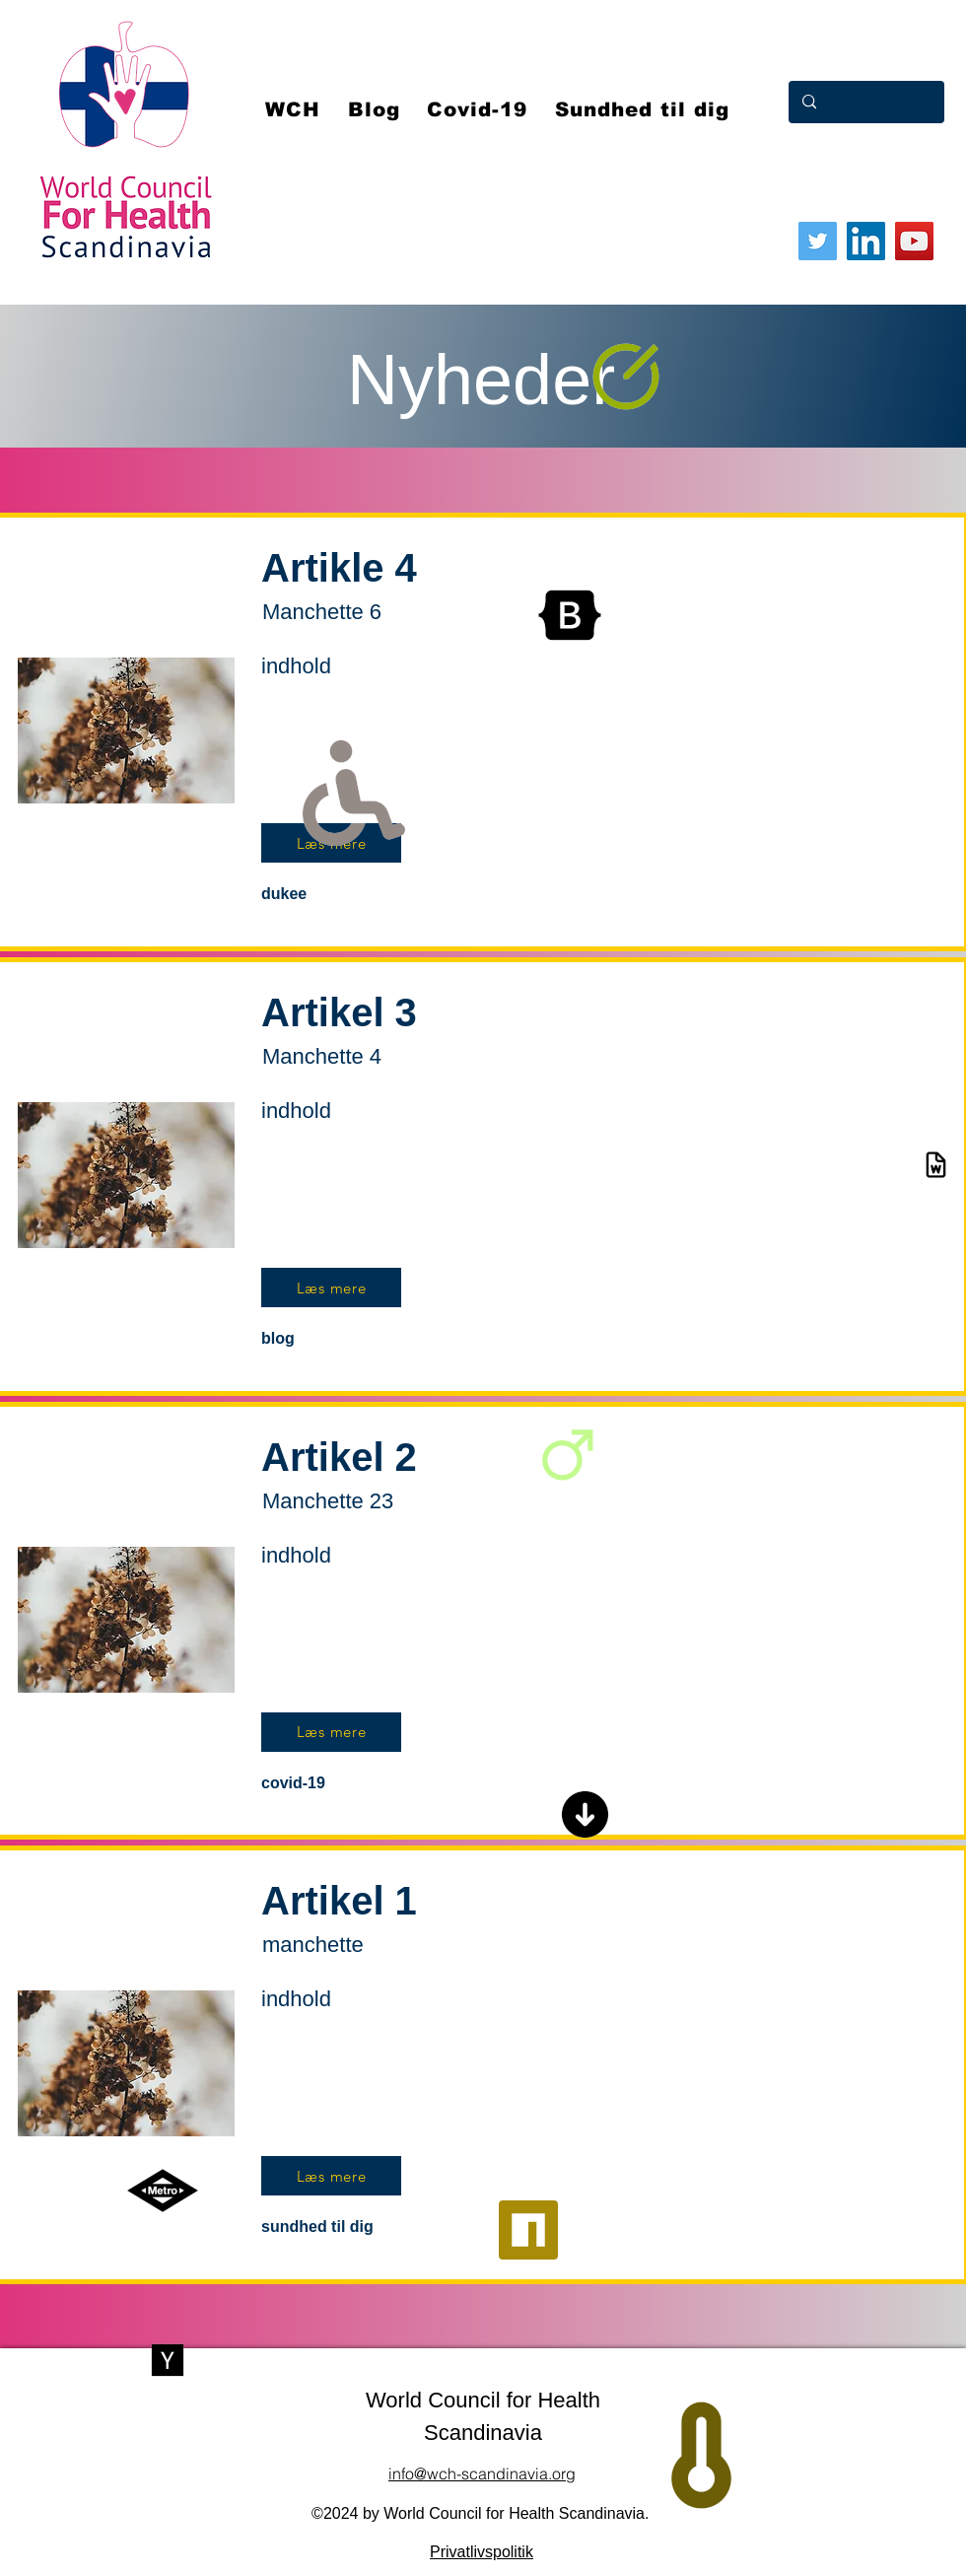  I want to click on npm (node package manager) logo, so click(528, 2230).